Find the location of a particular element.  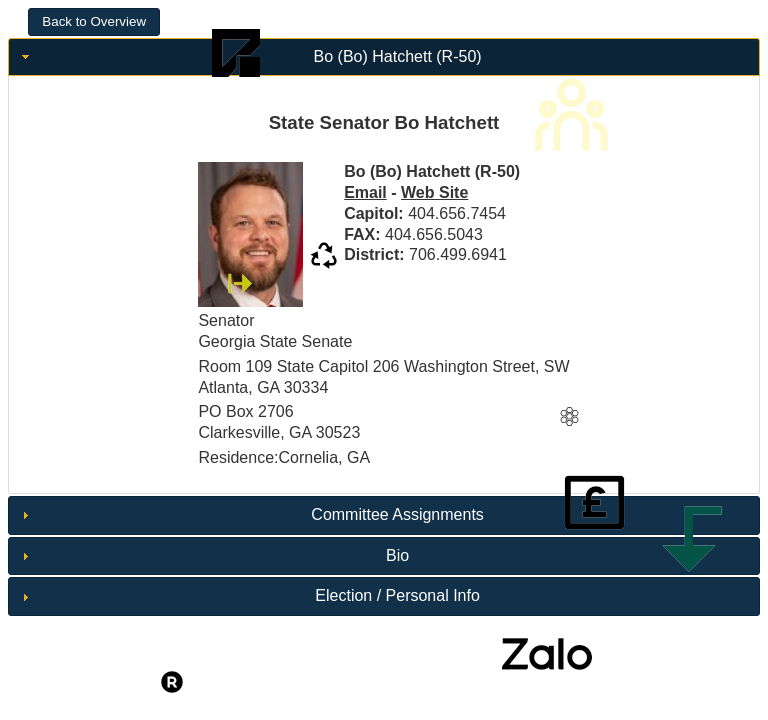

open Zalo messaging app is located at coordinates (547, 654).